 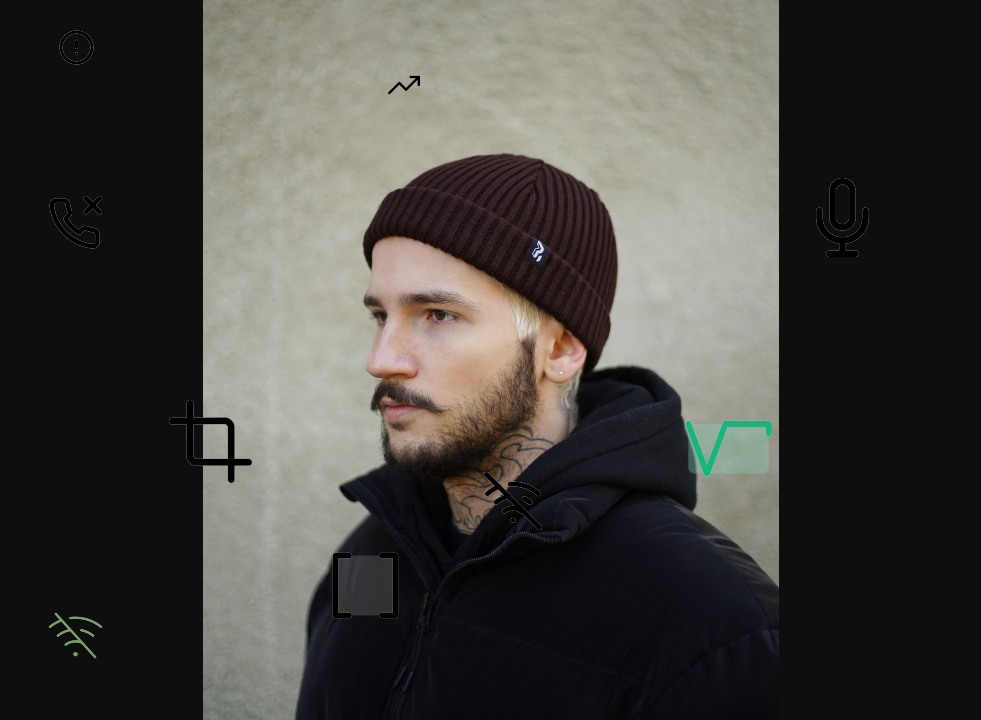 What do you see at coordinates (842, 217) in the screenshot?
I see `tap to use voice input` at bounding box center [842, 217].